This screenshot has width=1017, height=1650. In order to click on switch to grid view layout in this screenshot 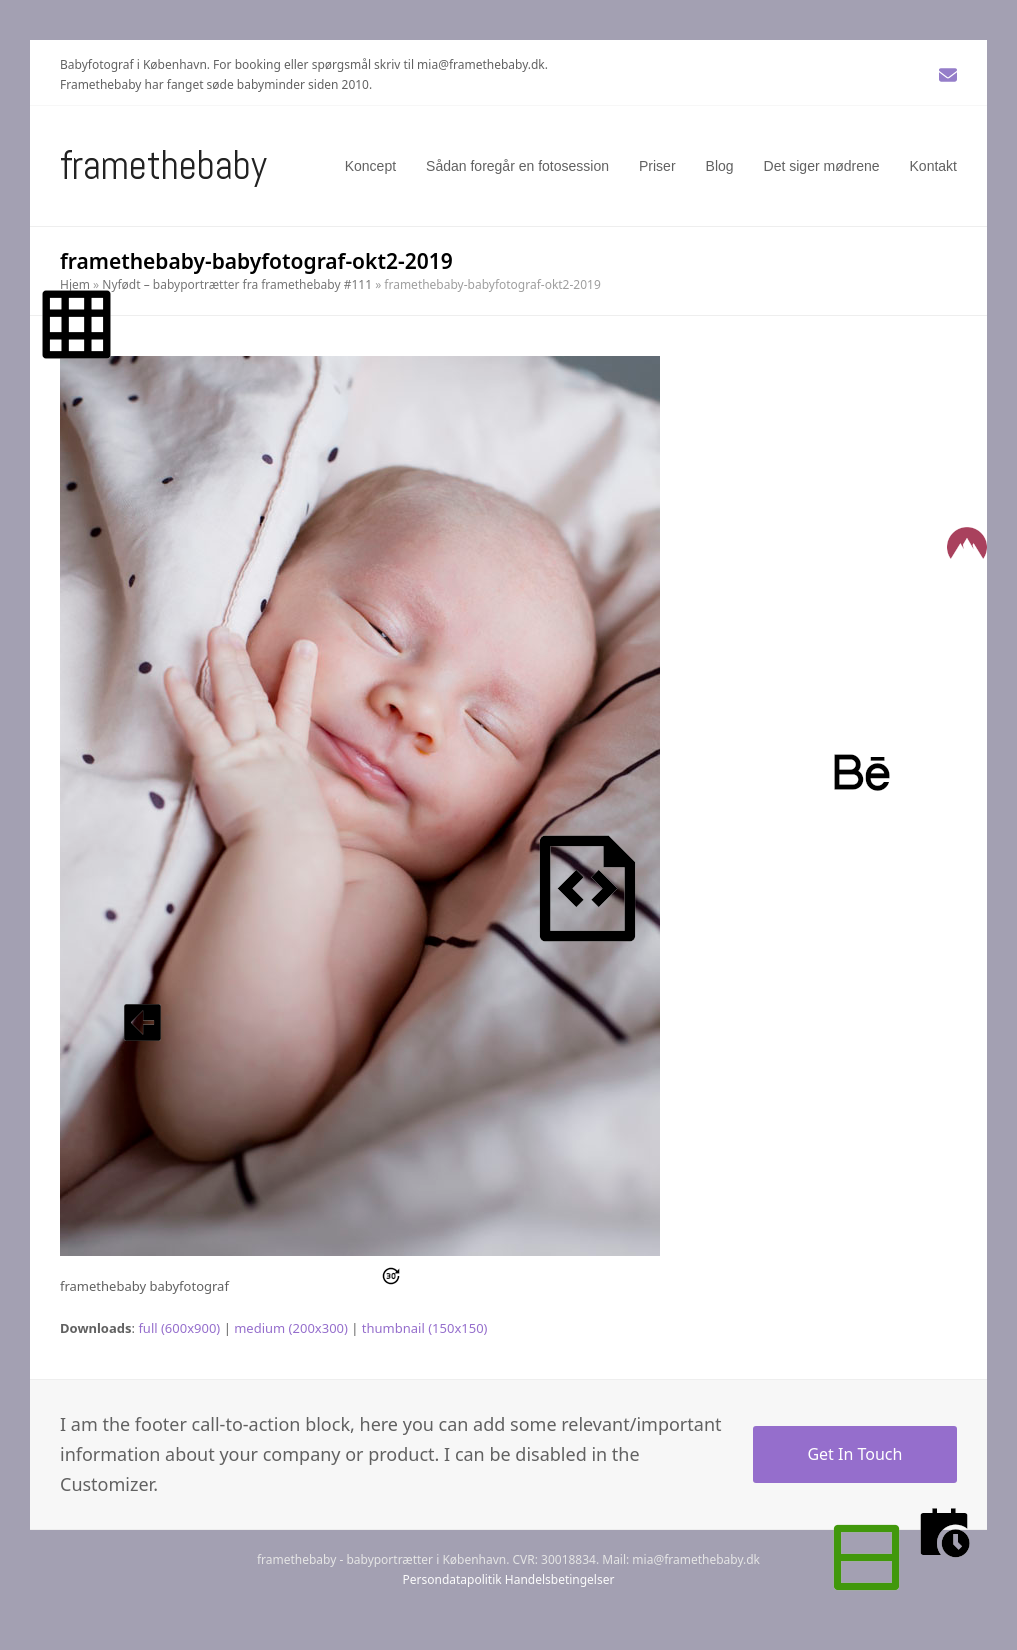, I will do `click(76, 324)`.